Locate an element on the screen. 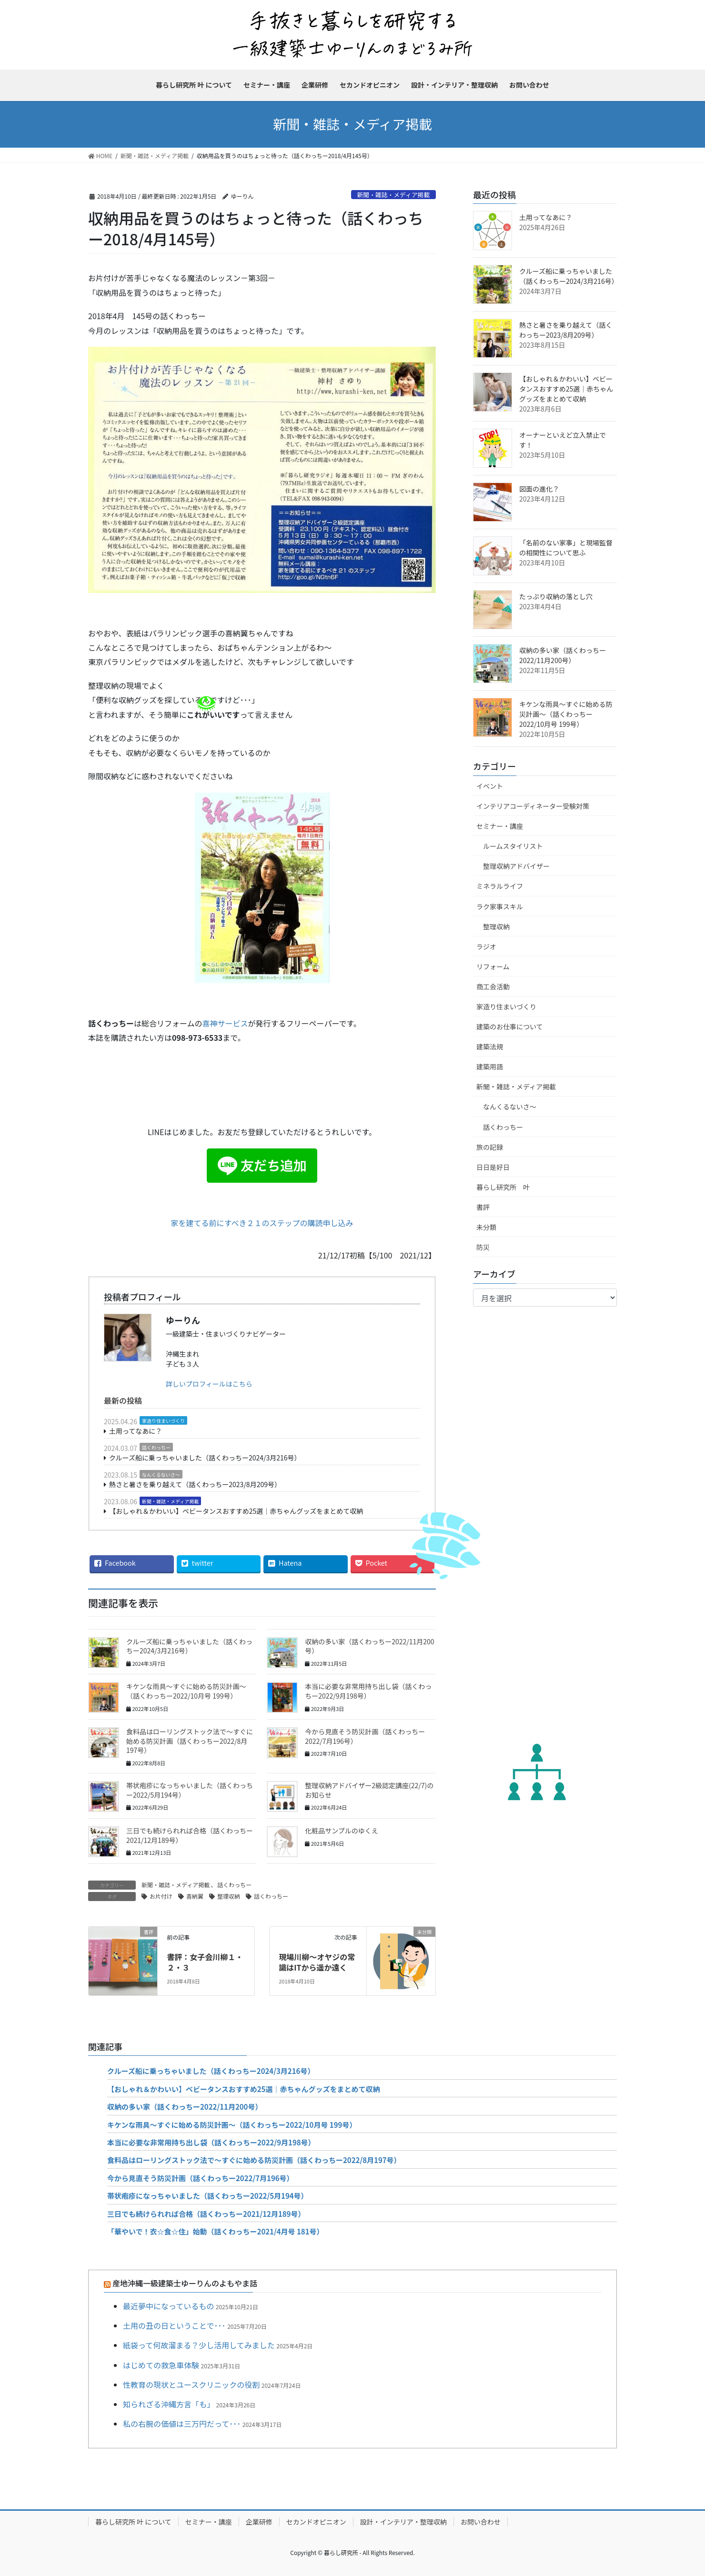  browse sushi or Japanese food options is located at coordinates (445, 1546).